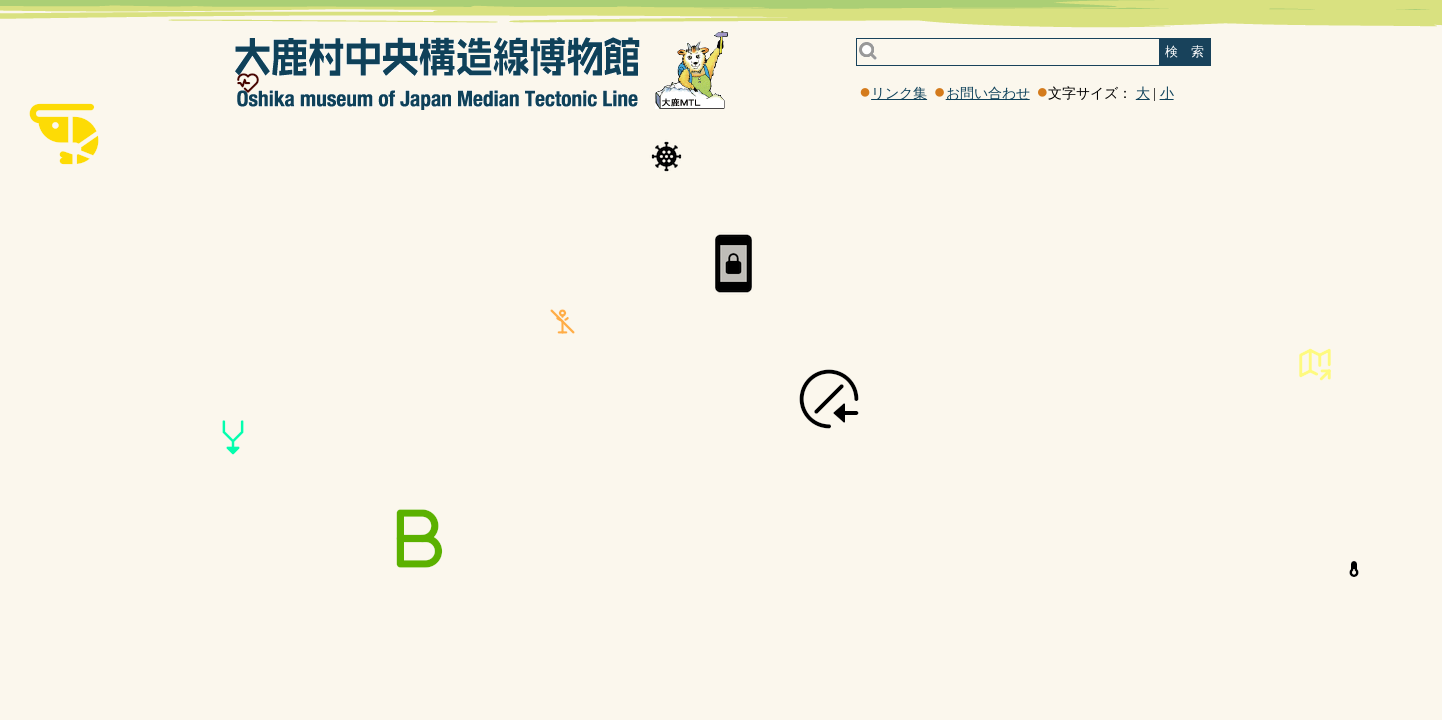  I want to click on disable wardrobe or clothing display feature, so click(562, 321).